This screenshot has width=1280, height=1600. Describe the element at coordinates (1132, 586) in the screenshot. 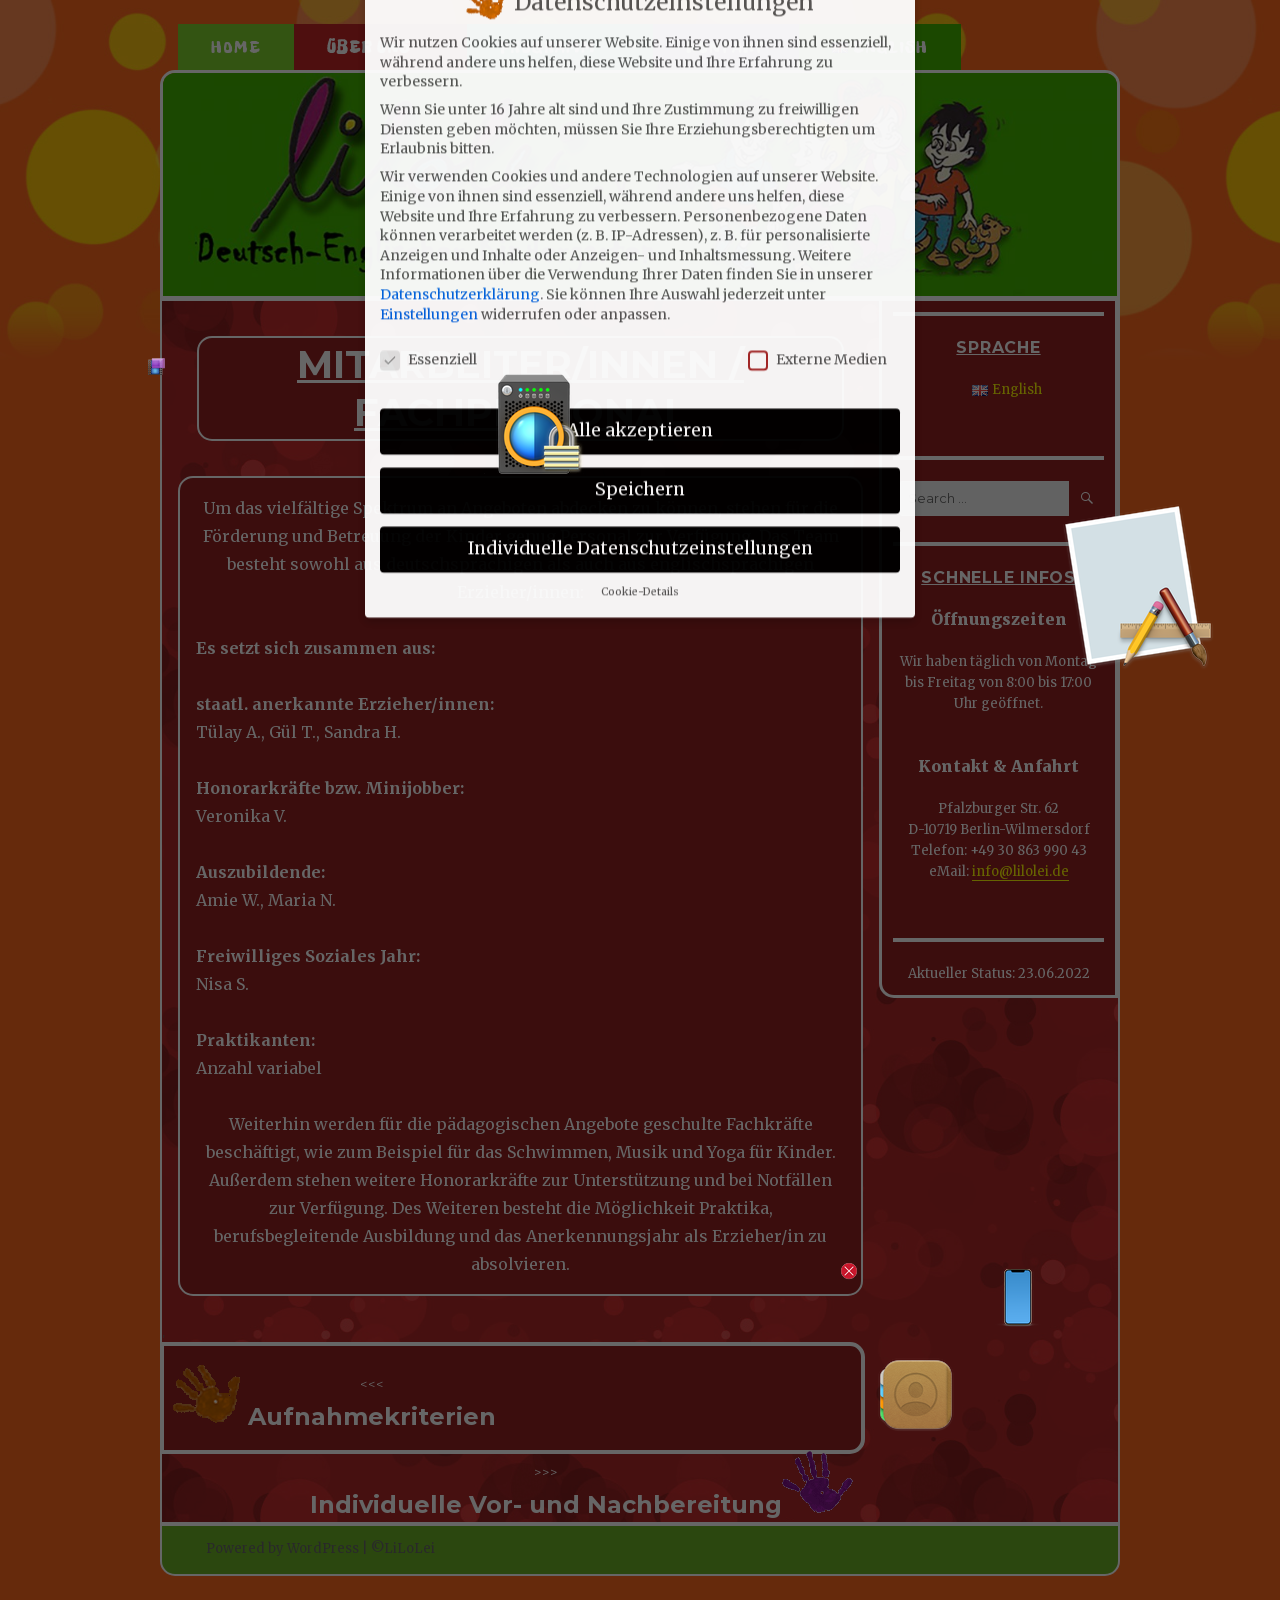

I see `generic application icon for unidentified apps` at that location.